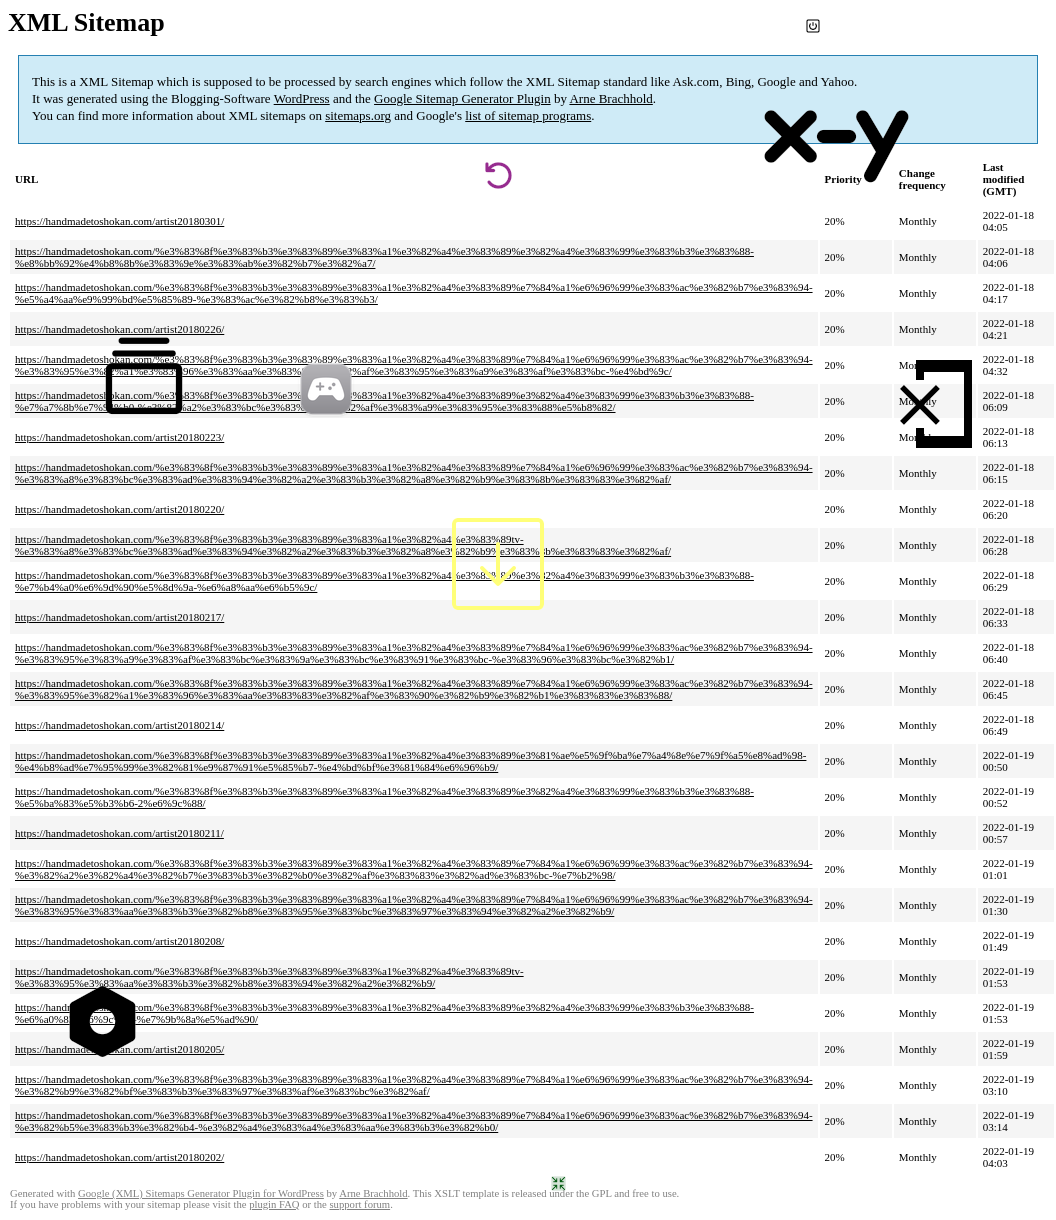 Image resolution: width=1056 pixels, height=1220 pixels. I want to click on exit fullscreen mode, so click(558, 1183).